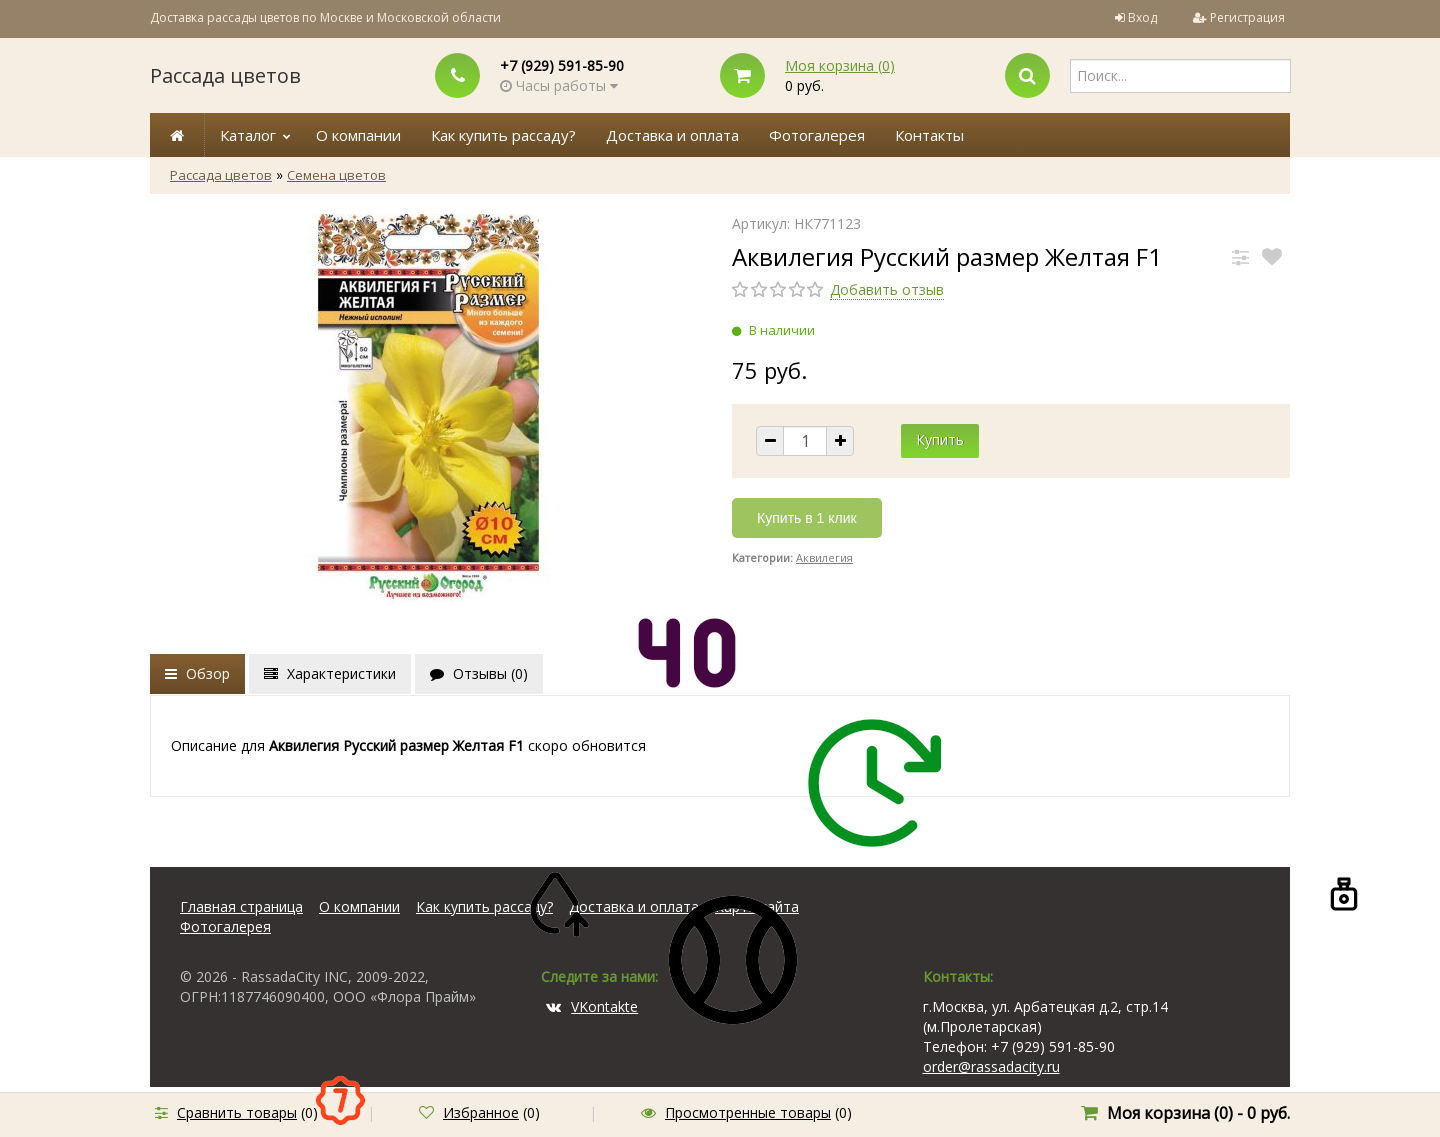 The height and width of the screenshot is (1137, 1440). I want to click on browse perfume or fragrance products, so click(1344, 894).